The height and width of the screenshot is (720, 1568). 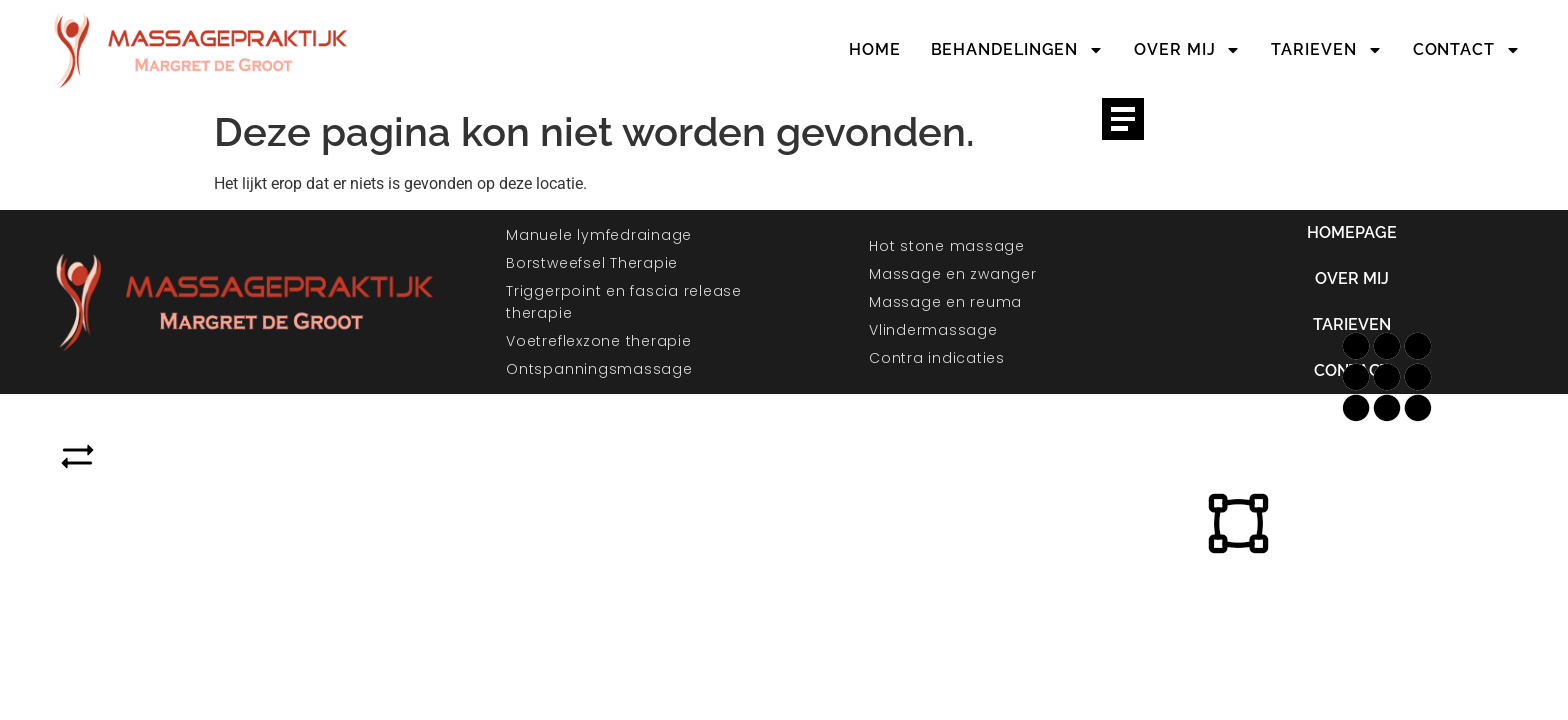 I want to click on view article or document, so click(x=1123, y=119).